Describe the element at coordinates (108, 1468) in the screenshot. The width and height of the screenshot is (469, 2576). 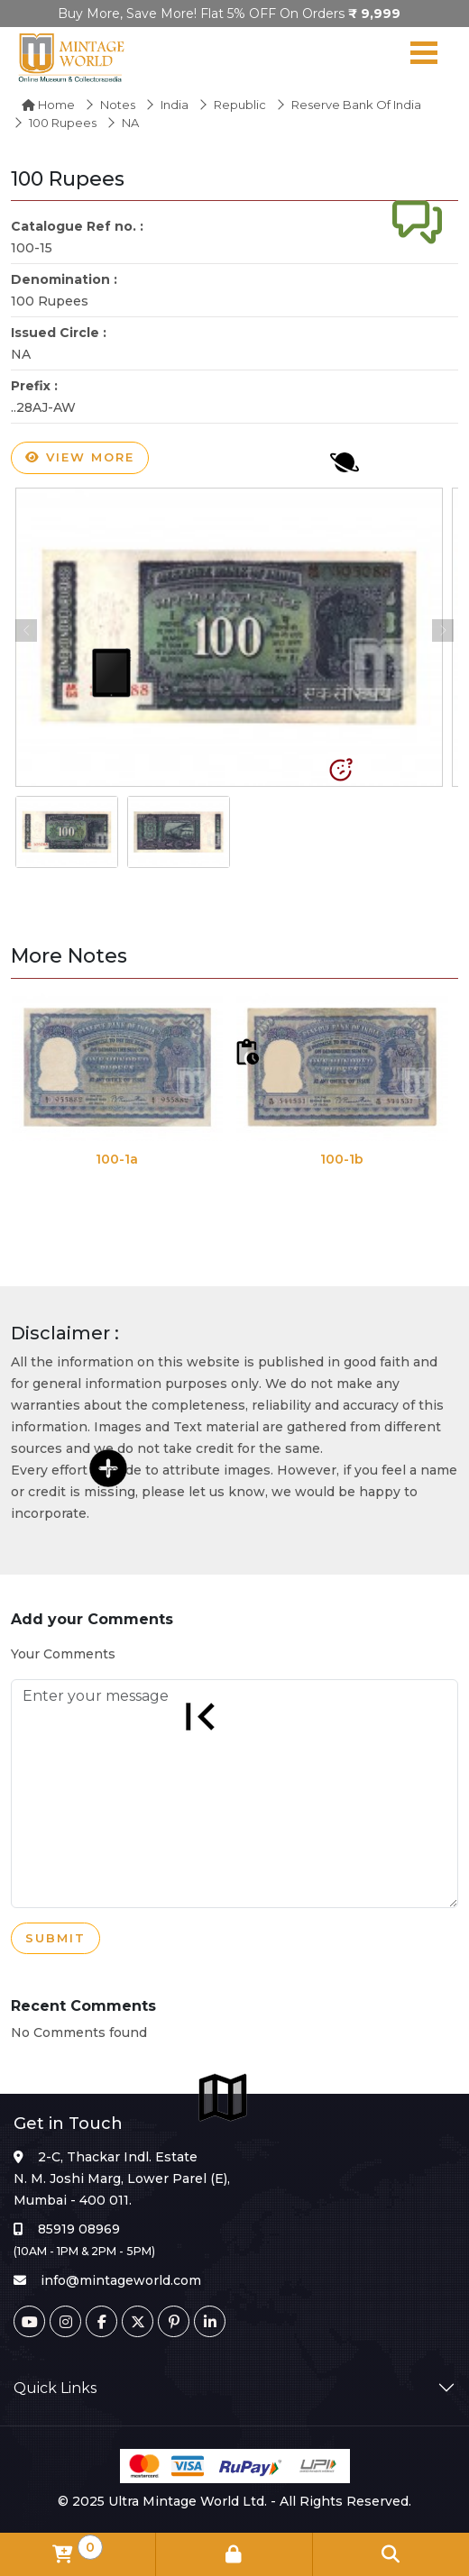
I see `add a new item` at that location.